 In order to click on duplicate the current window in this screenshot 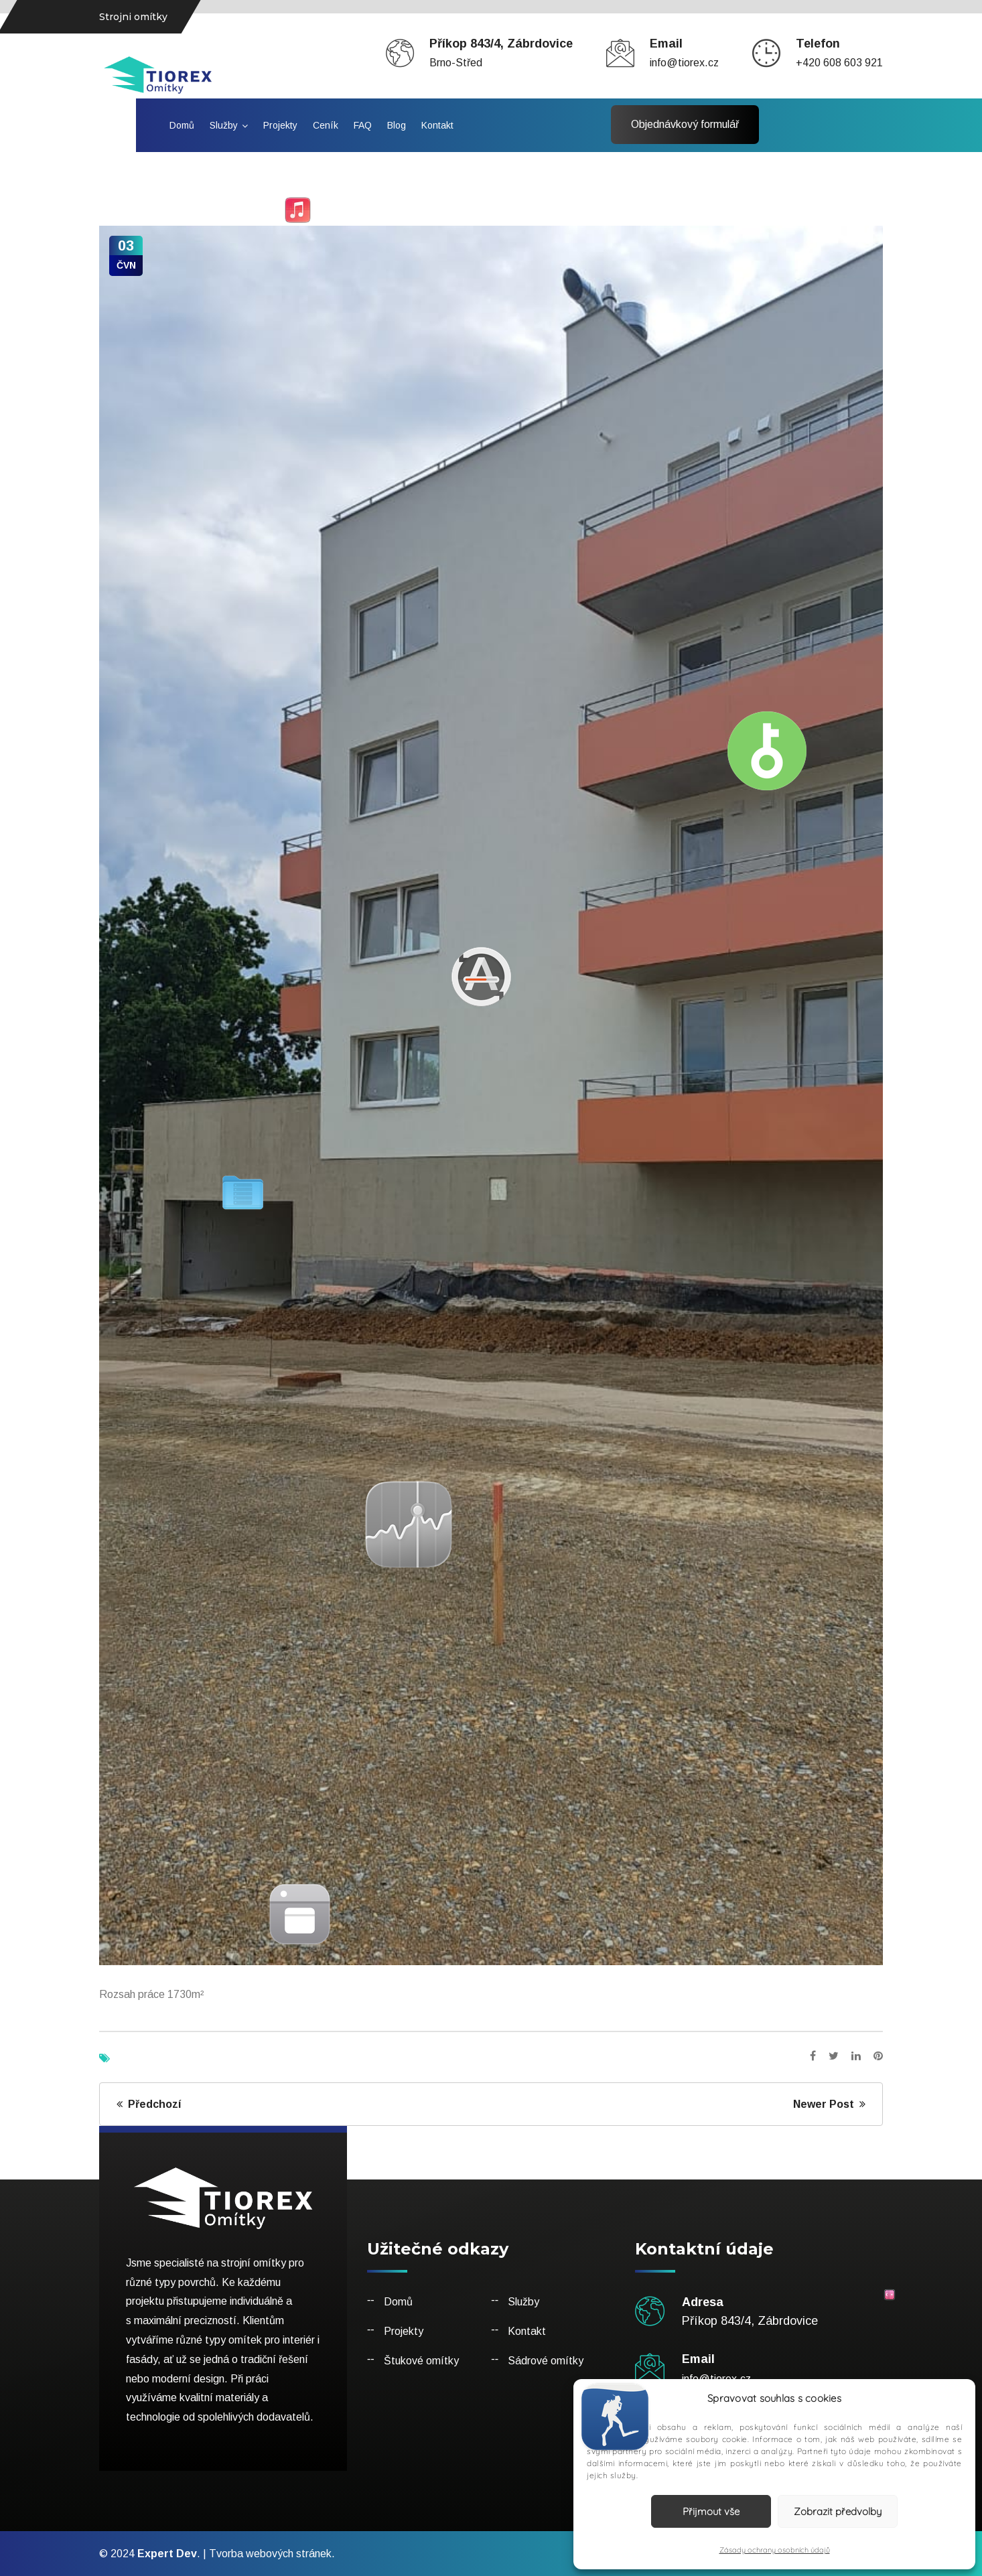, I will do `click(299, 1915)`.